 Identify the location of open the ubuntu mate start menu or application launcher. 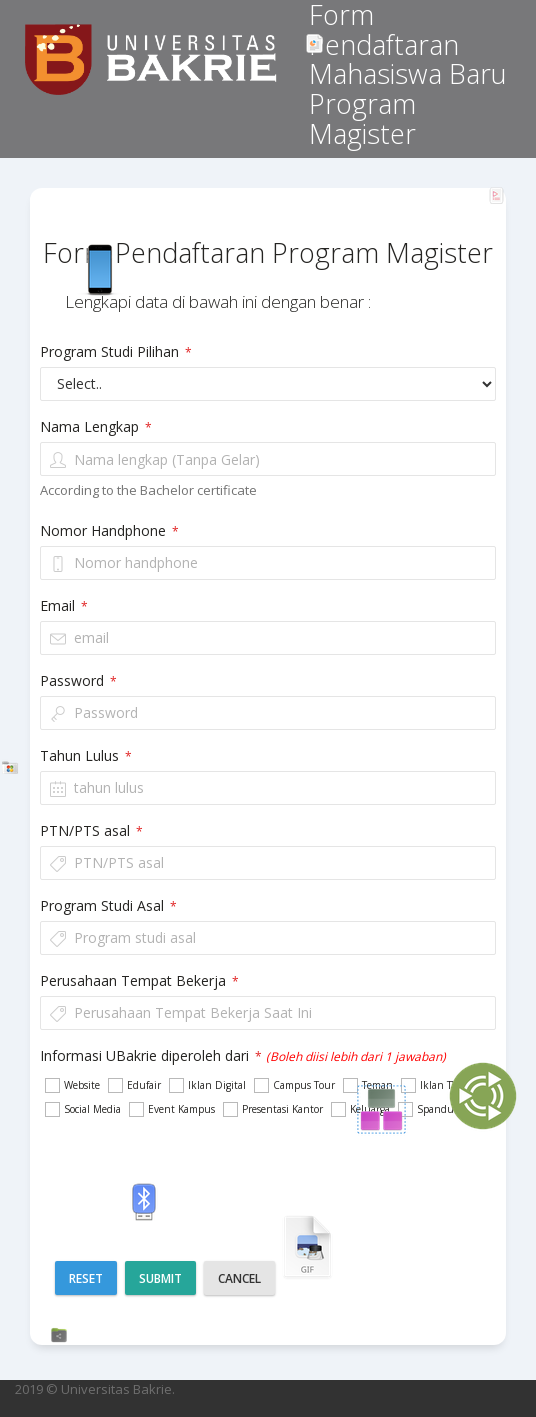
(483, 1096).